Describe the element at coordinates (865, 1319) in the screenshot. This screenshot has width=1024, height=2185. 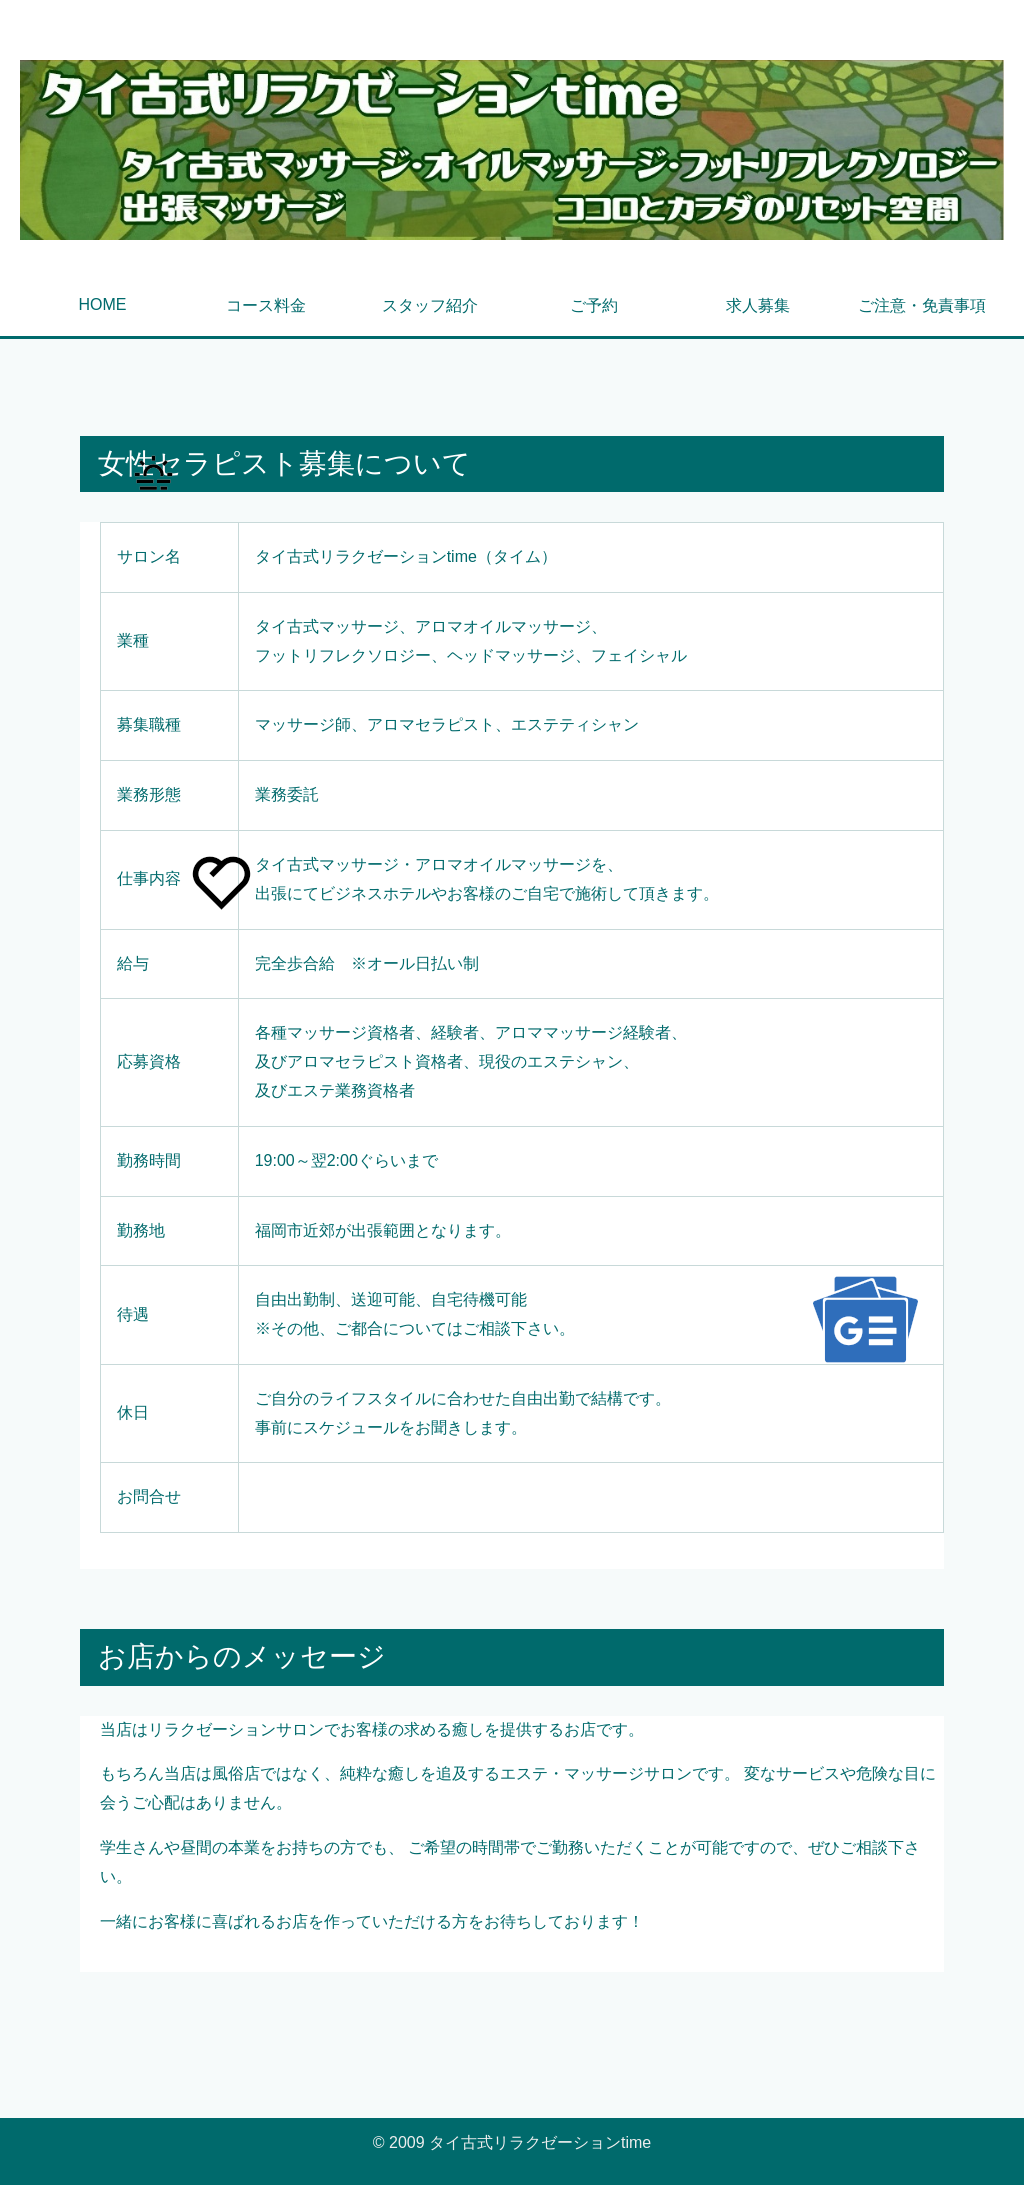
I see `open Google News app` at that location.